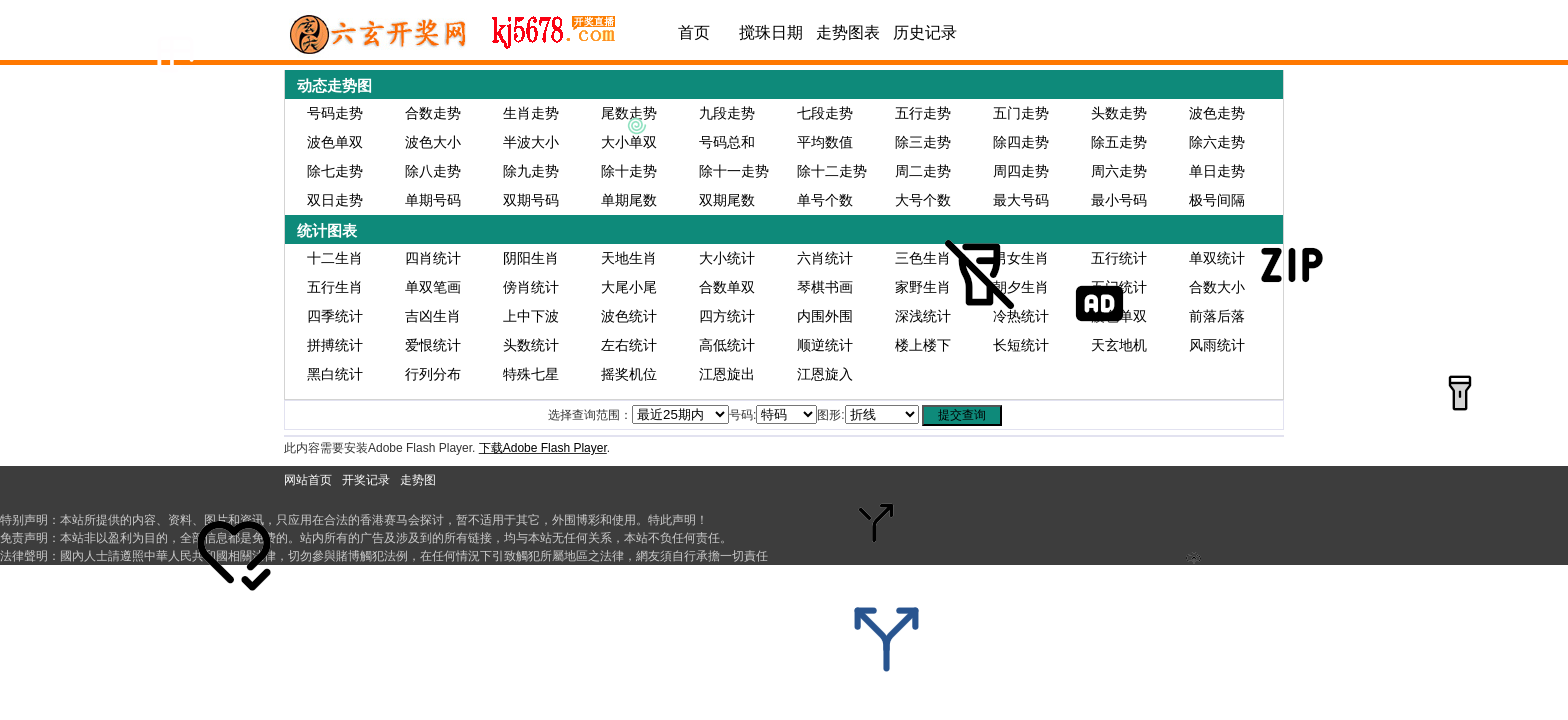 The height and width of the screenshot is (720, 1568). Describe the element at coordinates (979, 274) in the screenshot. I see `no alcohol allowed` at that location.